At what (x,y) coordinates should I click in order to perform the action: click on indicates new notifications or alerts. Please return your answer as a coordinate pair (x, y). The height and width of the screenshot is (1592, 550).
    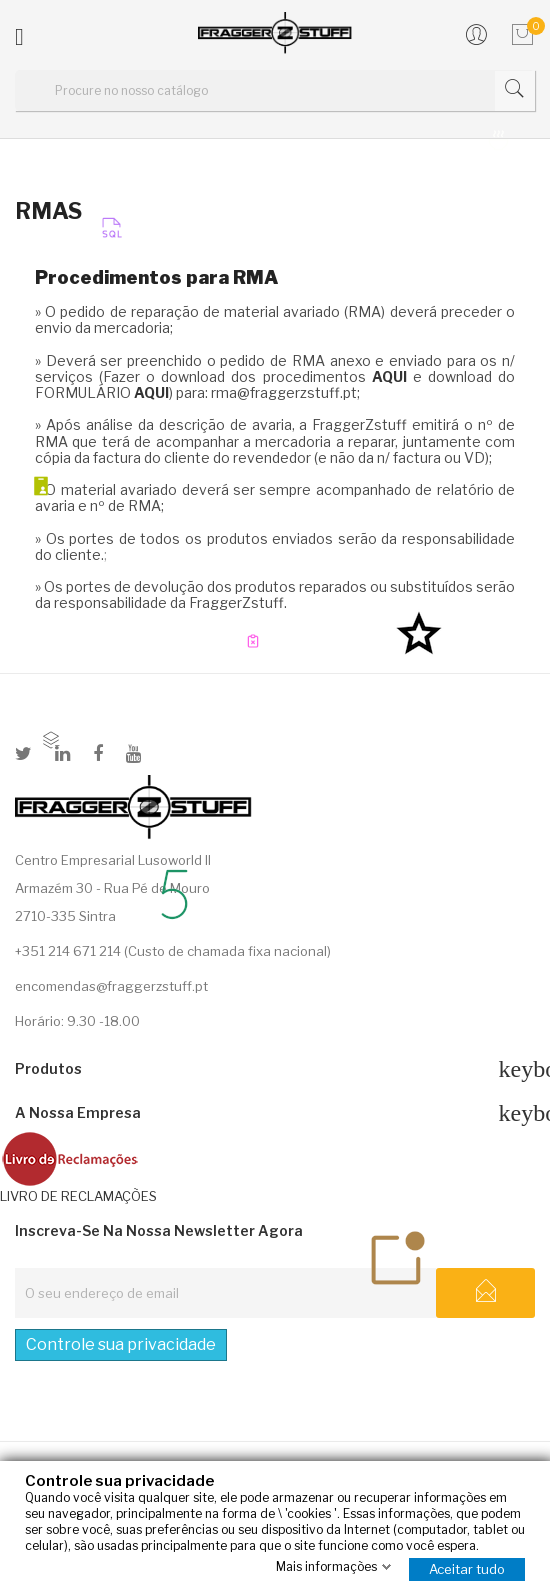
    Looking at the image, I should click on (397, 1259).